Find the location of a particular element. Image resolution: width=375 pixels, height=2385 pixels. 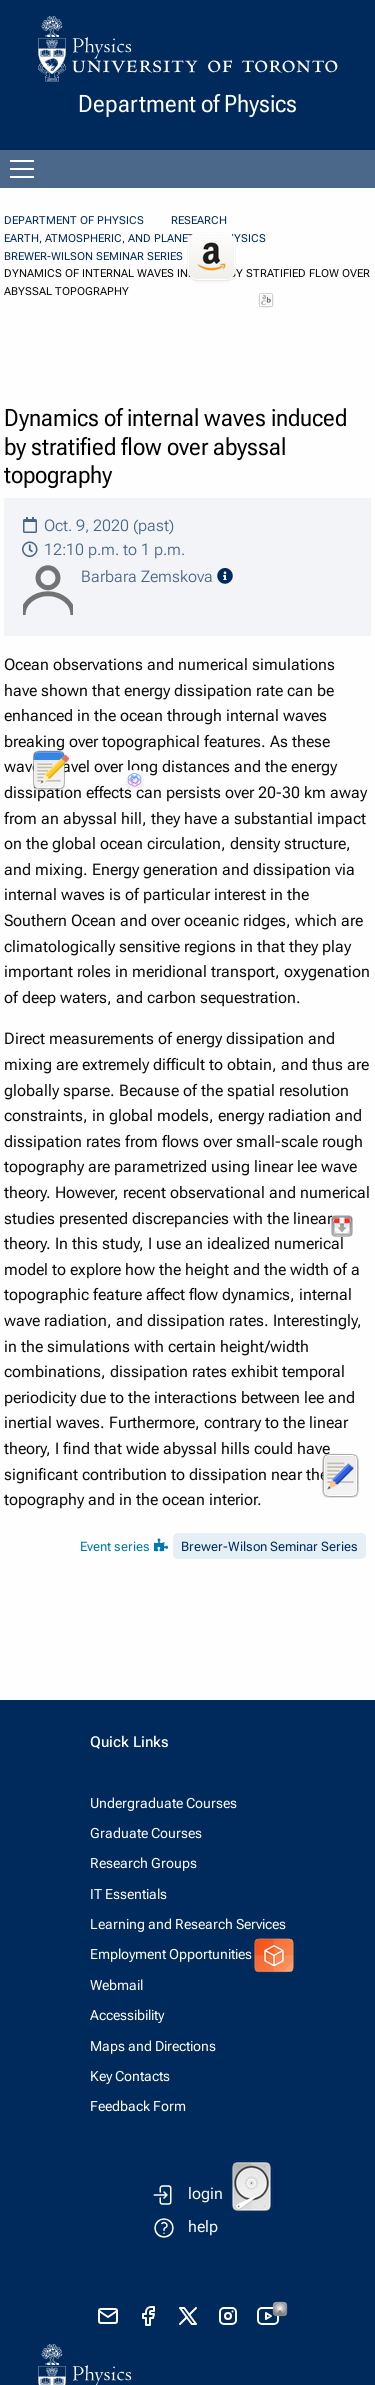

open the software learning center is located at coordinates (340, 1475).